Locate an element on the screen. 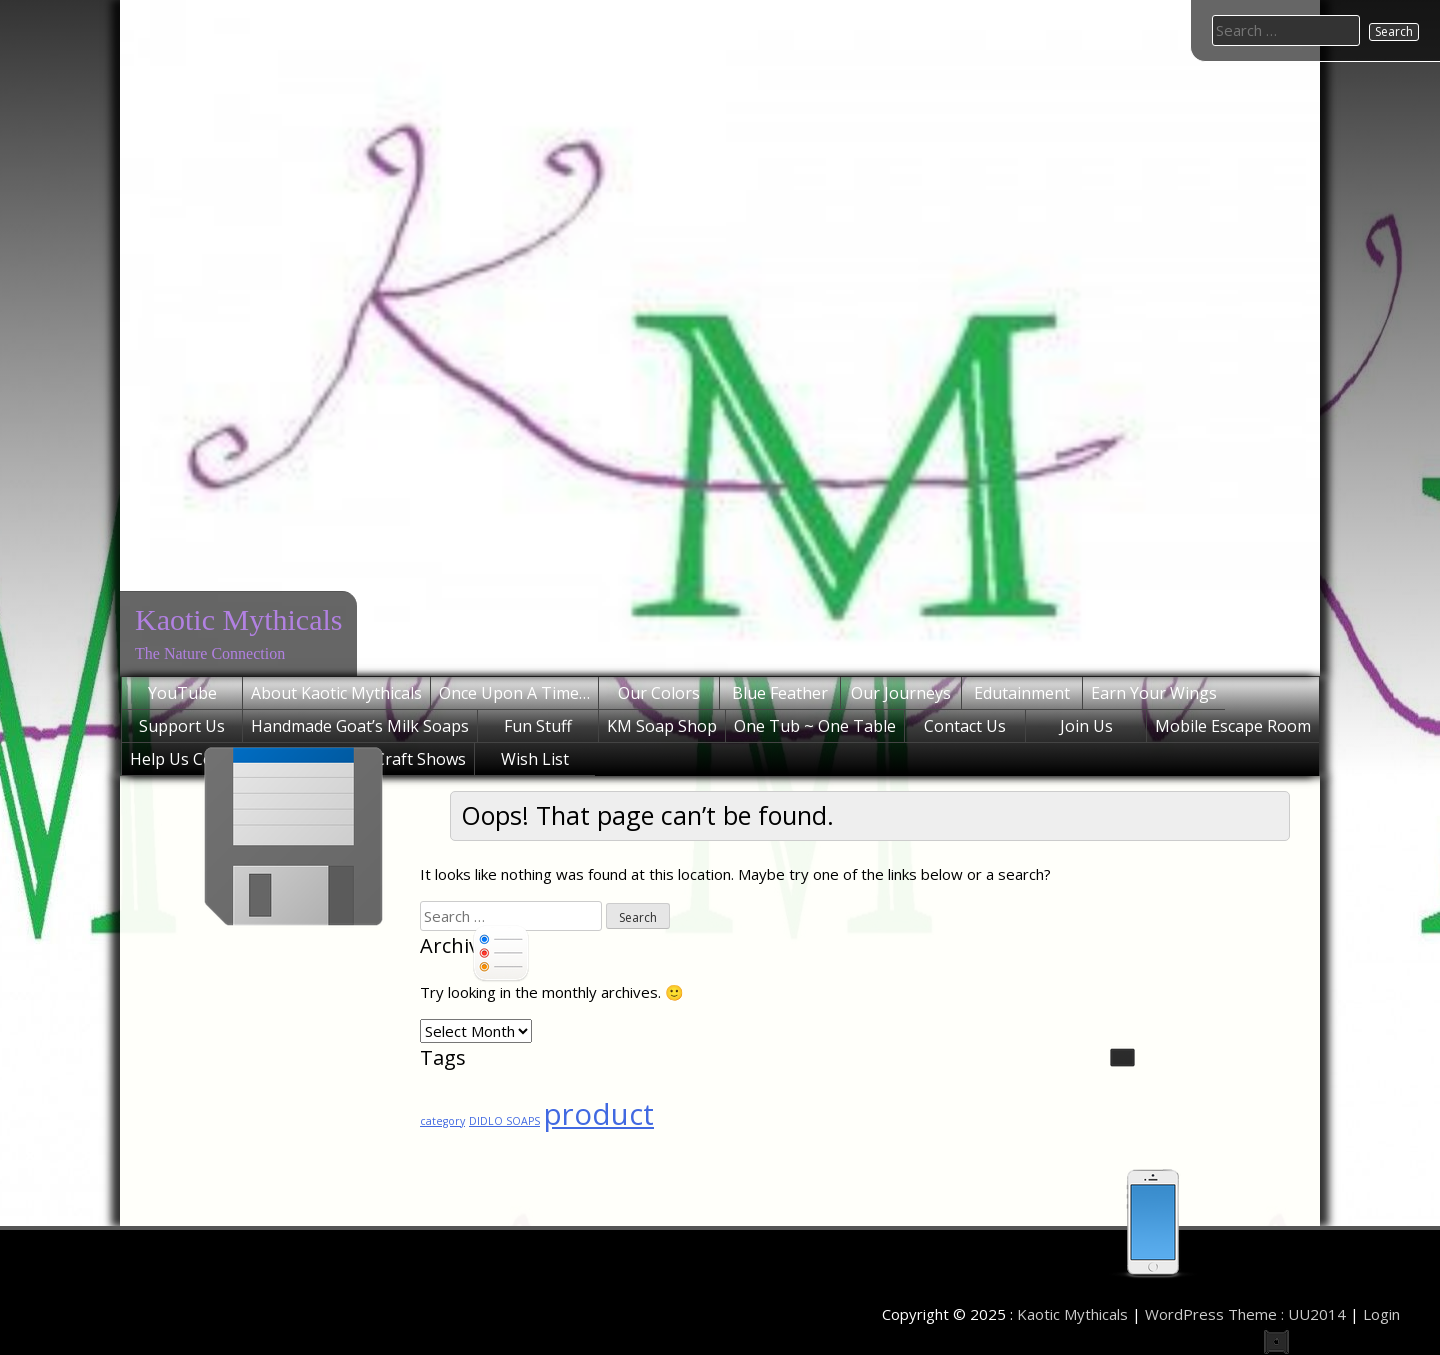 The image size is (1440, 1355). indicates a connected bluetooth device is located at coordinates (1122, 1057).